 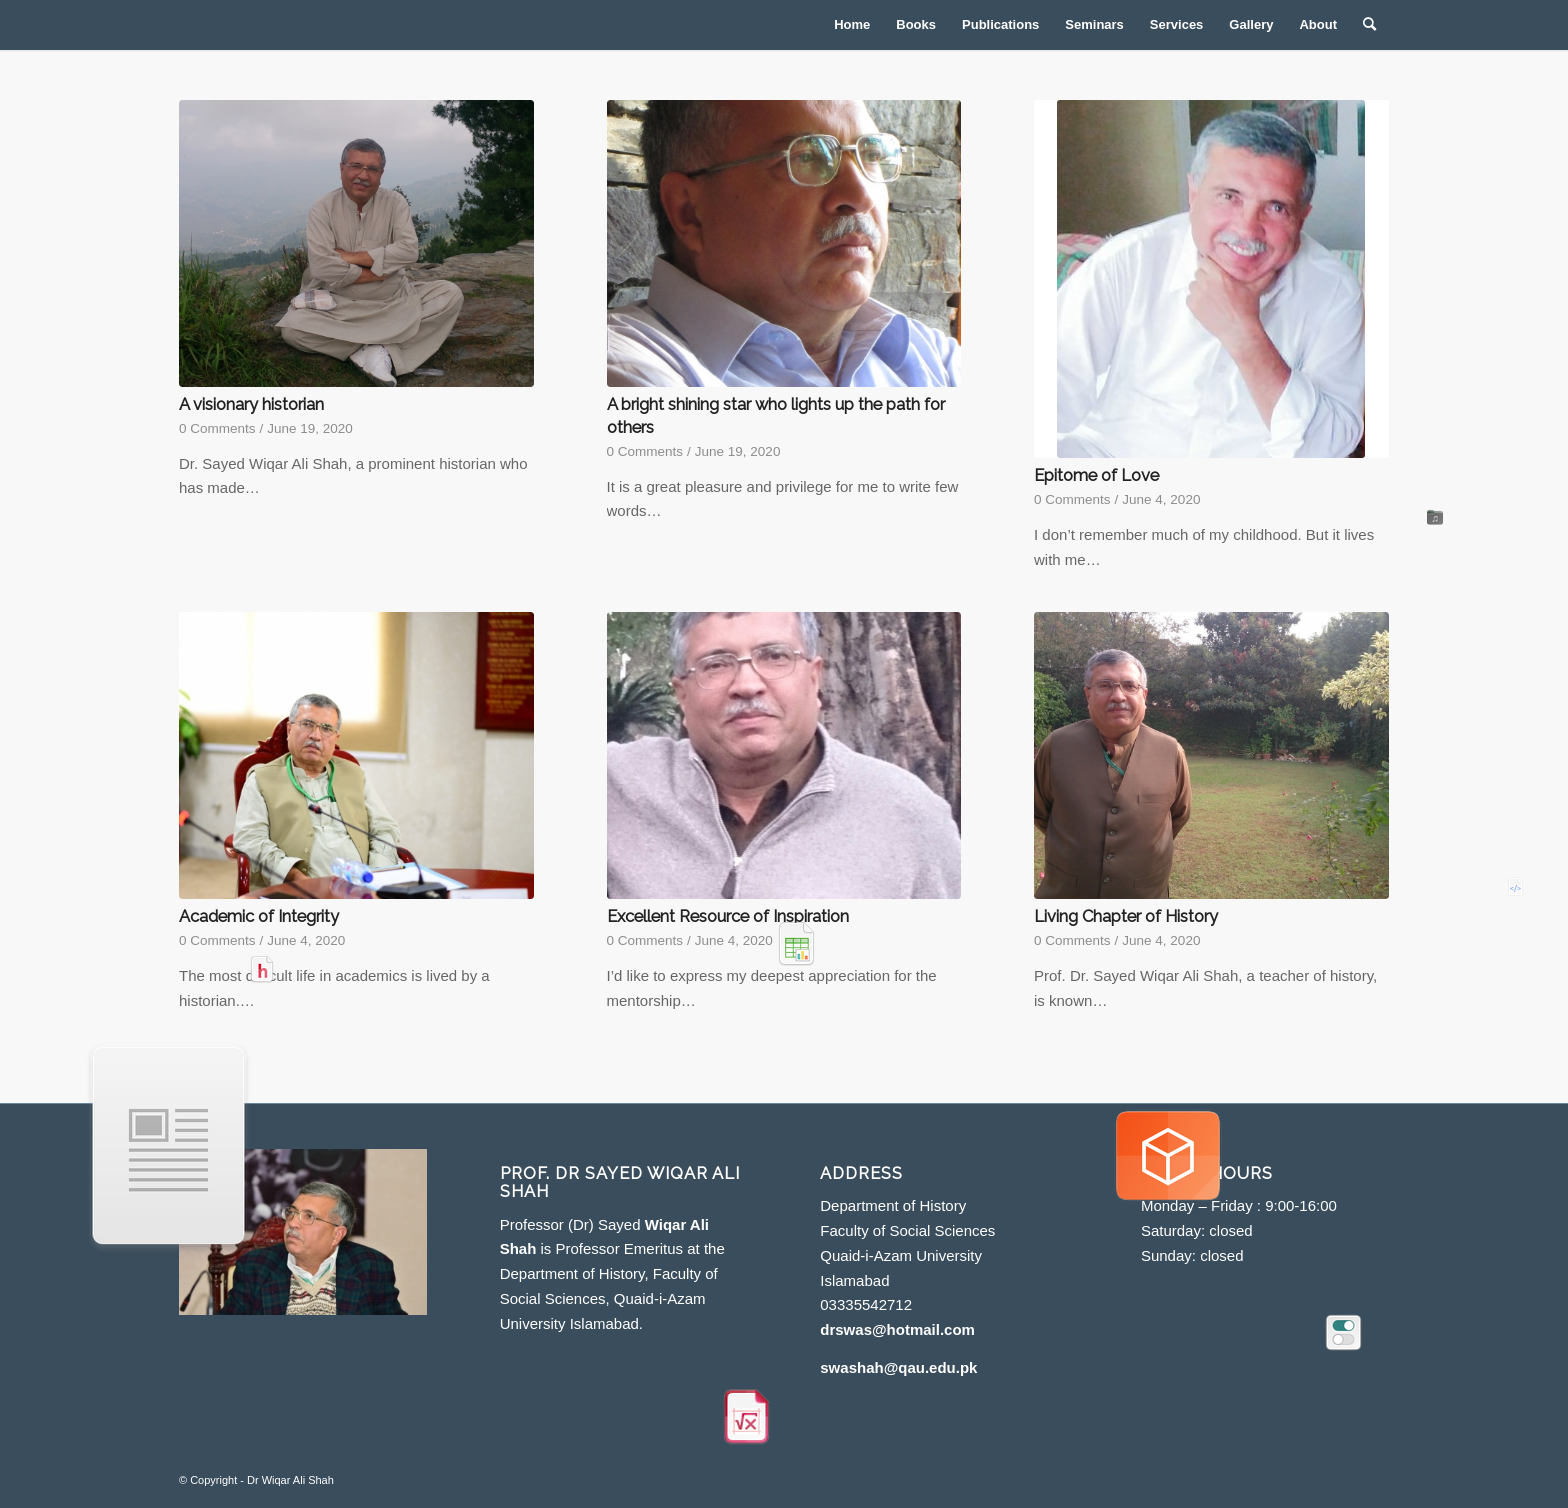 What do you see at coordinates (1515, 886) in the screenshot?
I see `an HTML or web document file` at bounding box center [1515, 886].